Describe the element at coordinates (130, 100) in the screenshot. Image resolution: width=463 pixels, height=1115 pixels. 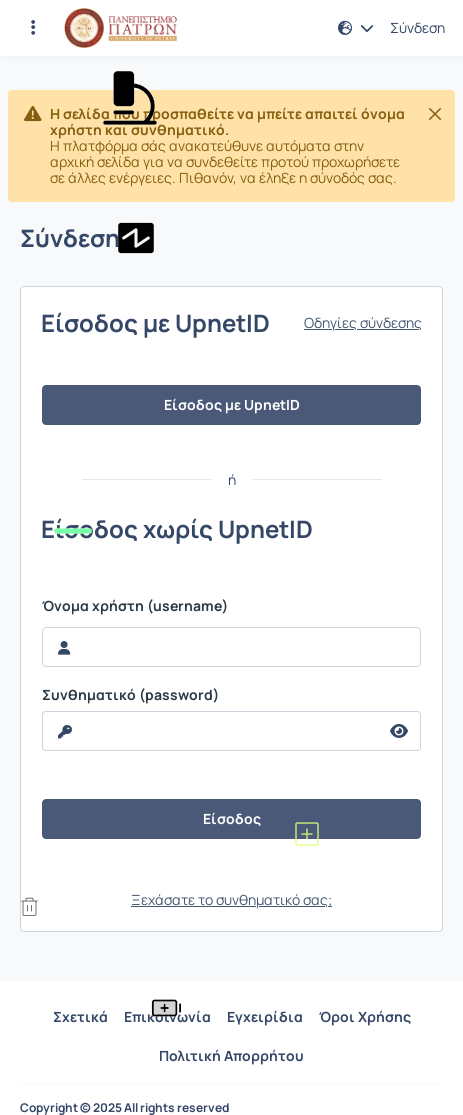
I see `access research or laboratory tools` at that location.